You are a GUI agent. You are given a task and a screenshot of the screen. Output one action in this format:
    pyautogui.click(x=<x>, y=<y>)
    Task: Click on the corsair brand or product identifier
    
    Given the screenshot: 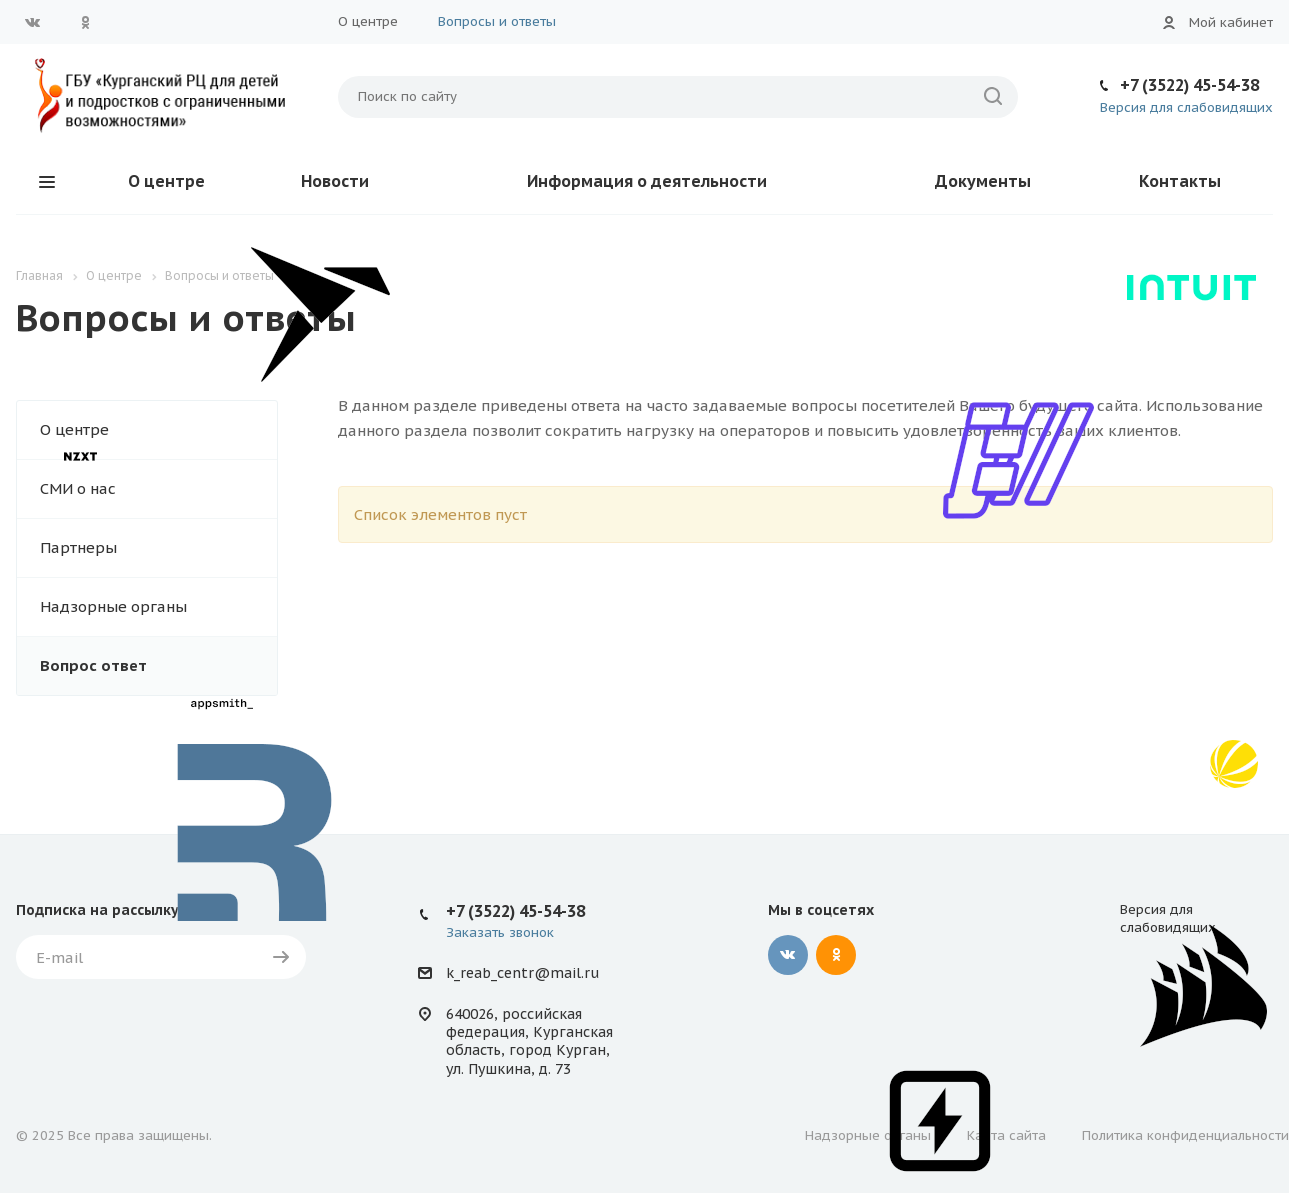 What is the action you would take?
    pyautogui.click(x=1203, y=985)
    